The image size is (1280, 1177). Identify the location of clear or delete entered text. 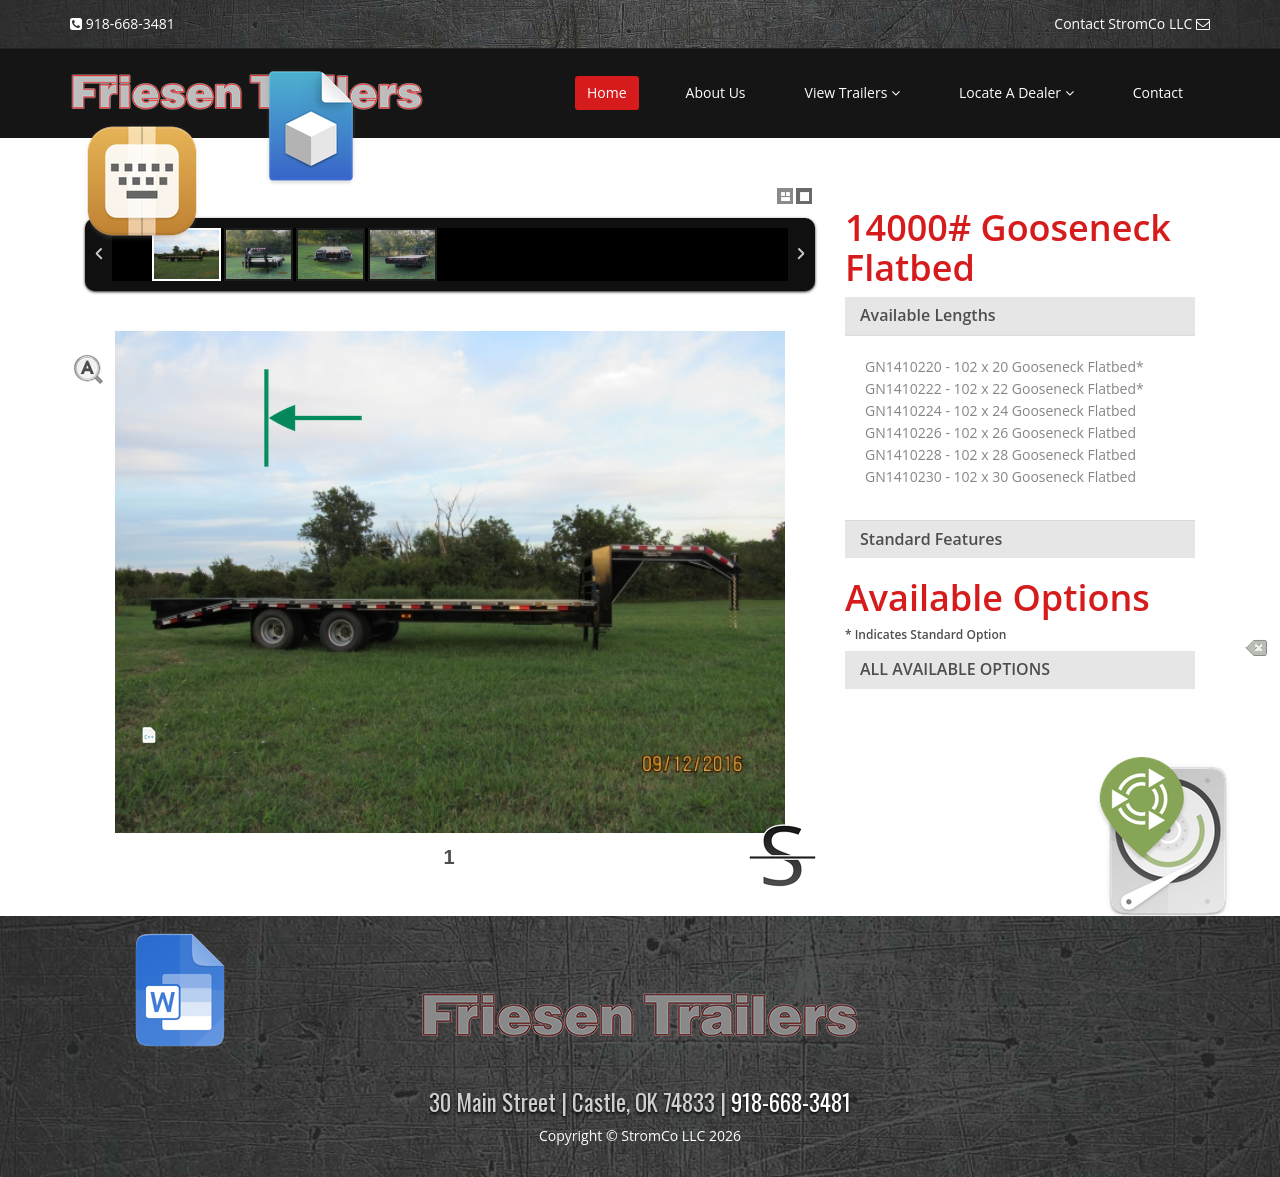
(1255, 647).